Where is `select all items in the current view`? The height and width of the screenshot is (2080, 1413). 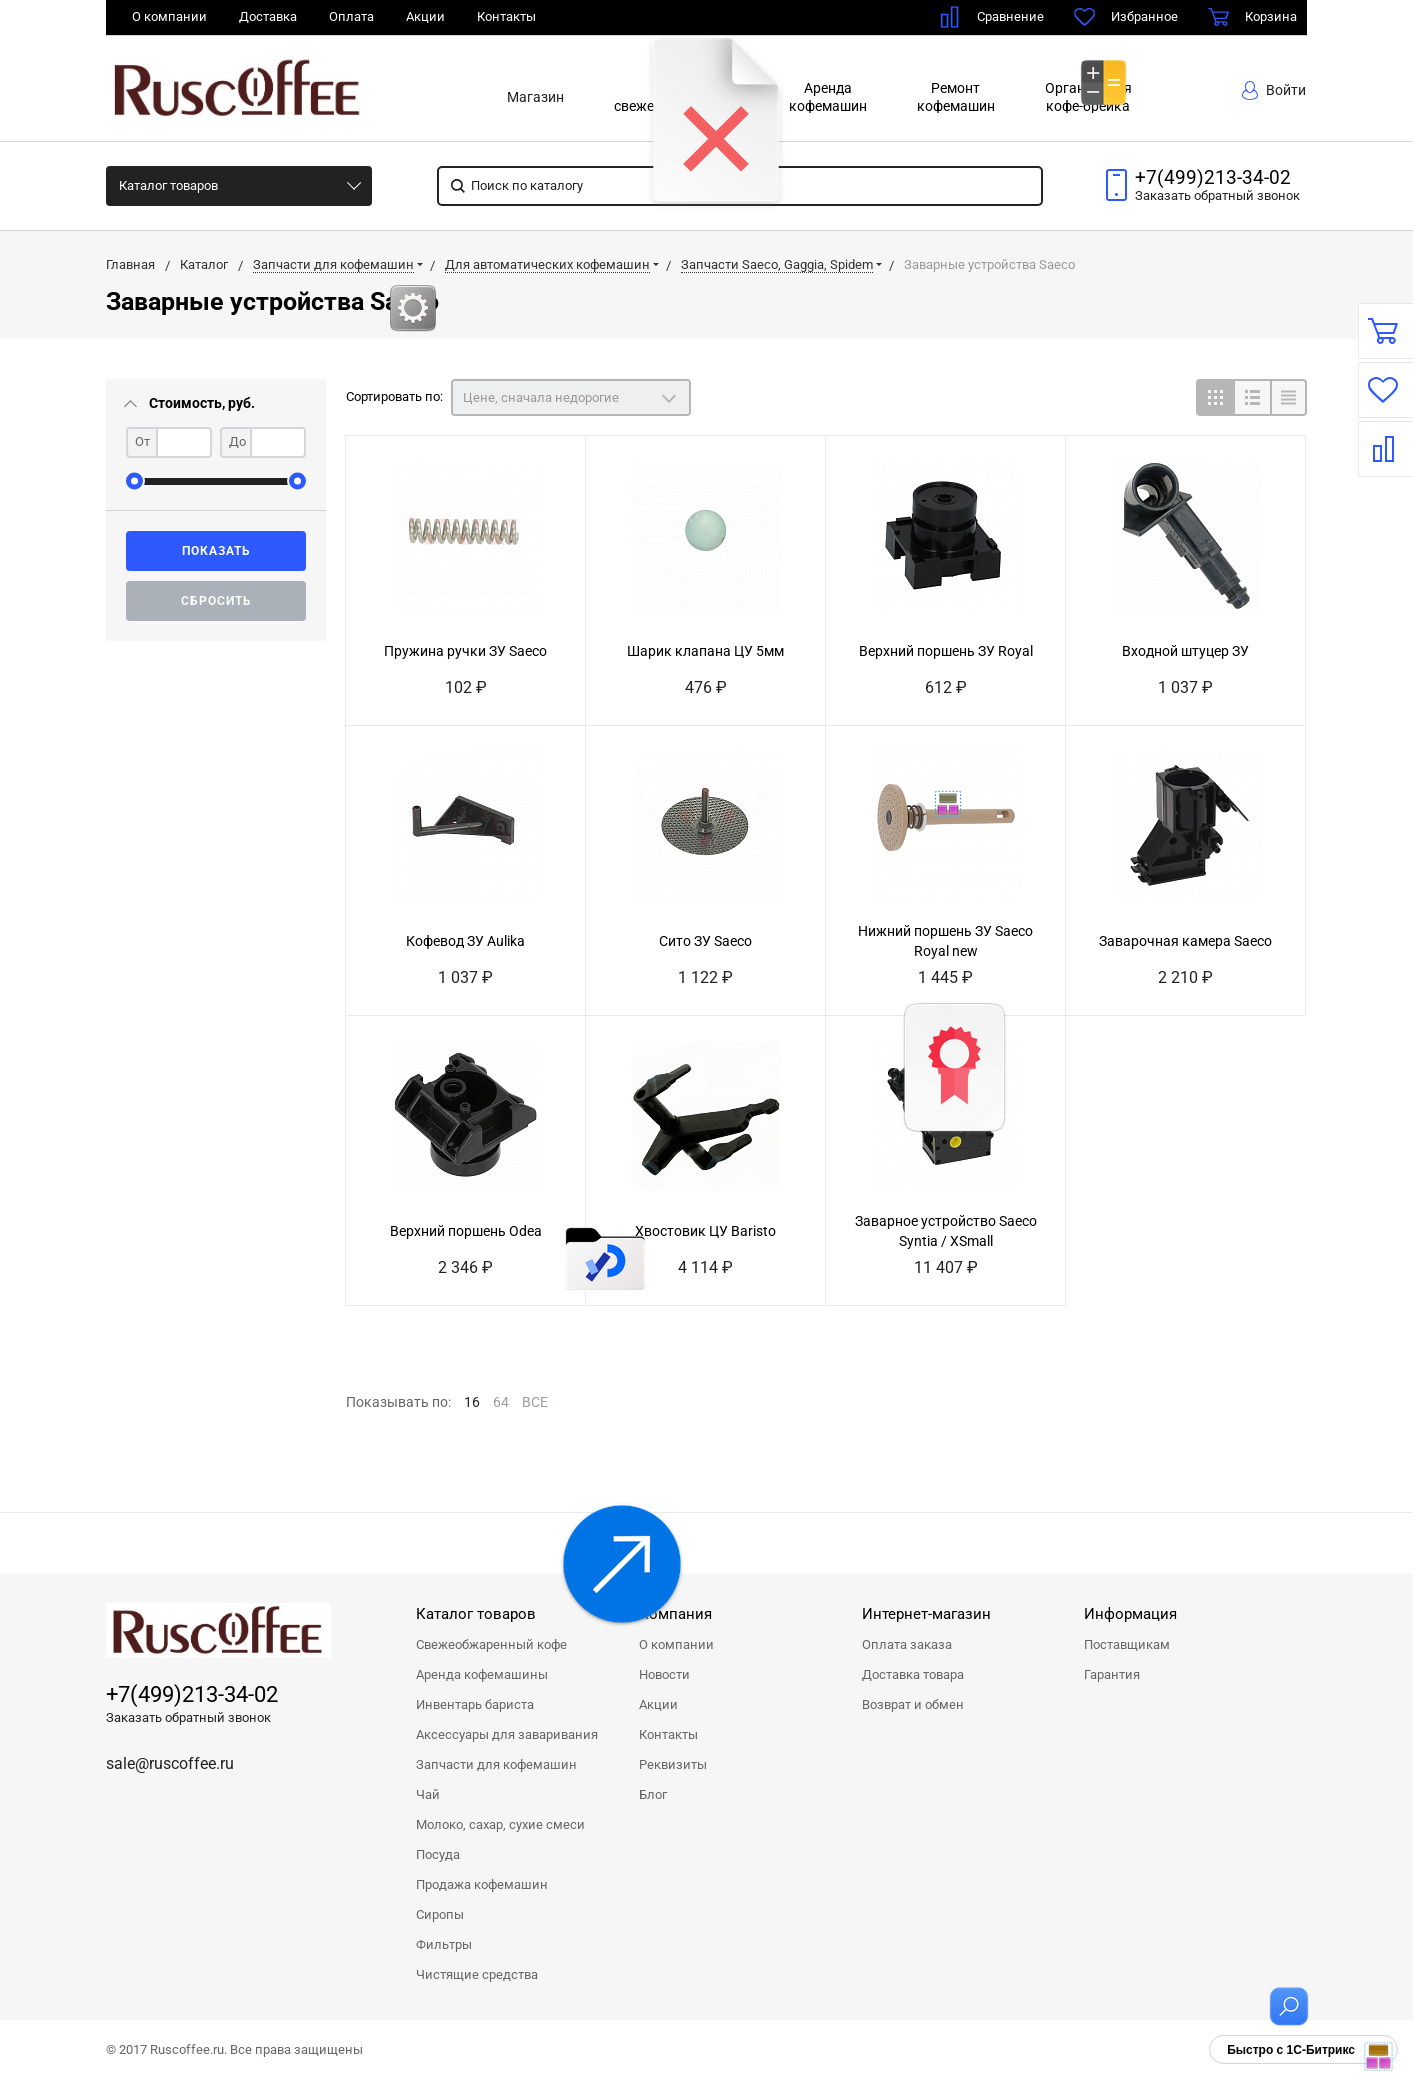
select all items in the current view is located at coordinates (1378, 2056).